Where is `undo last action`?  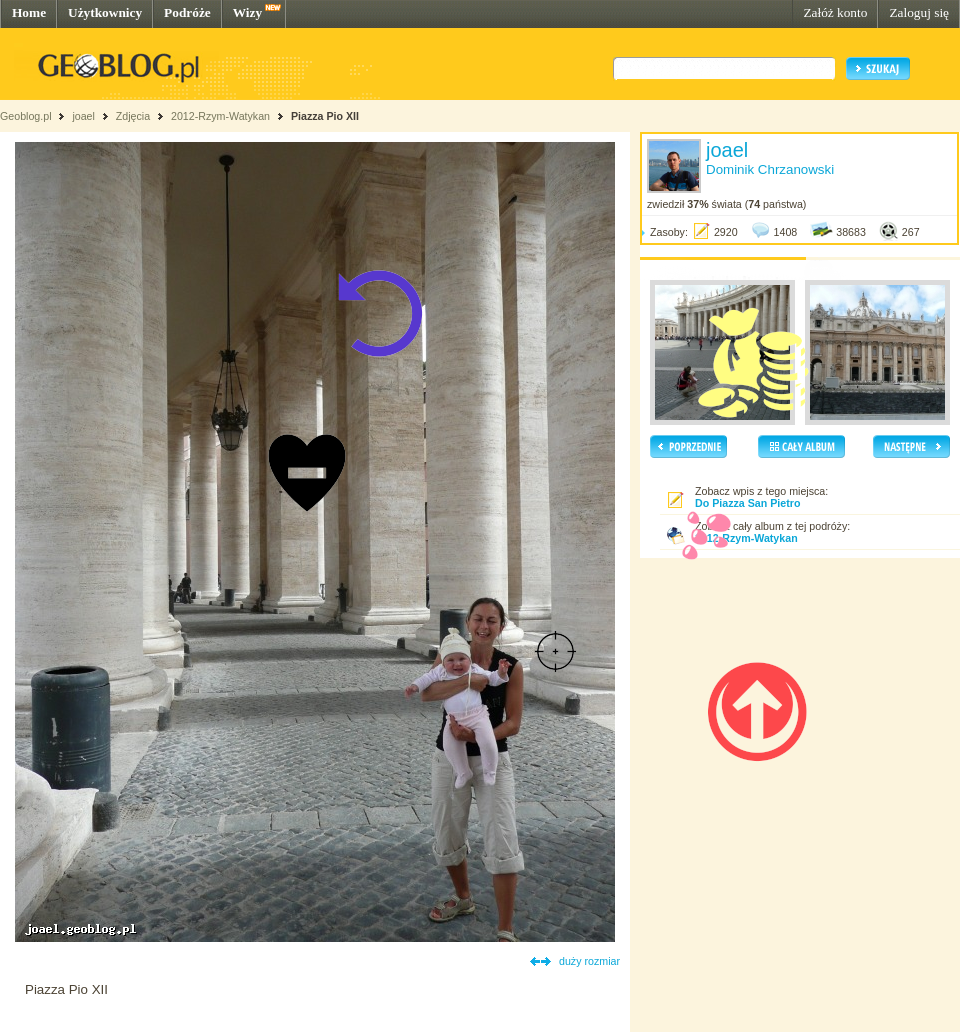 undo last action is located at coordinates (380, 313).